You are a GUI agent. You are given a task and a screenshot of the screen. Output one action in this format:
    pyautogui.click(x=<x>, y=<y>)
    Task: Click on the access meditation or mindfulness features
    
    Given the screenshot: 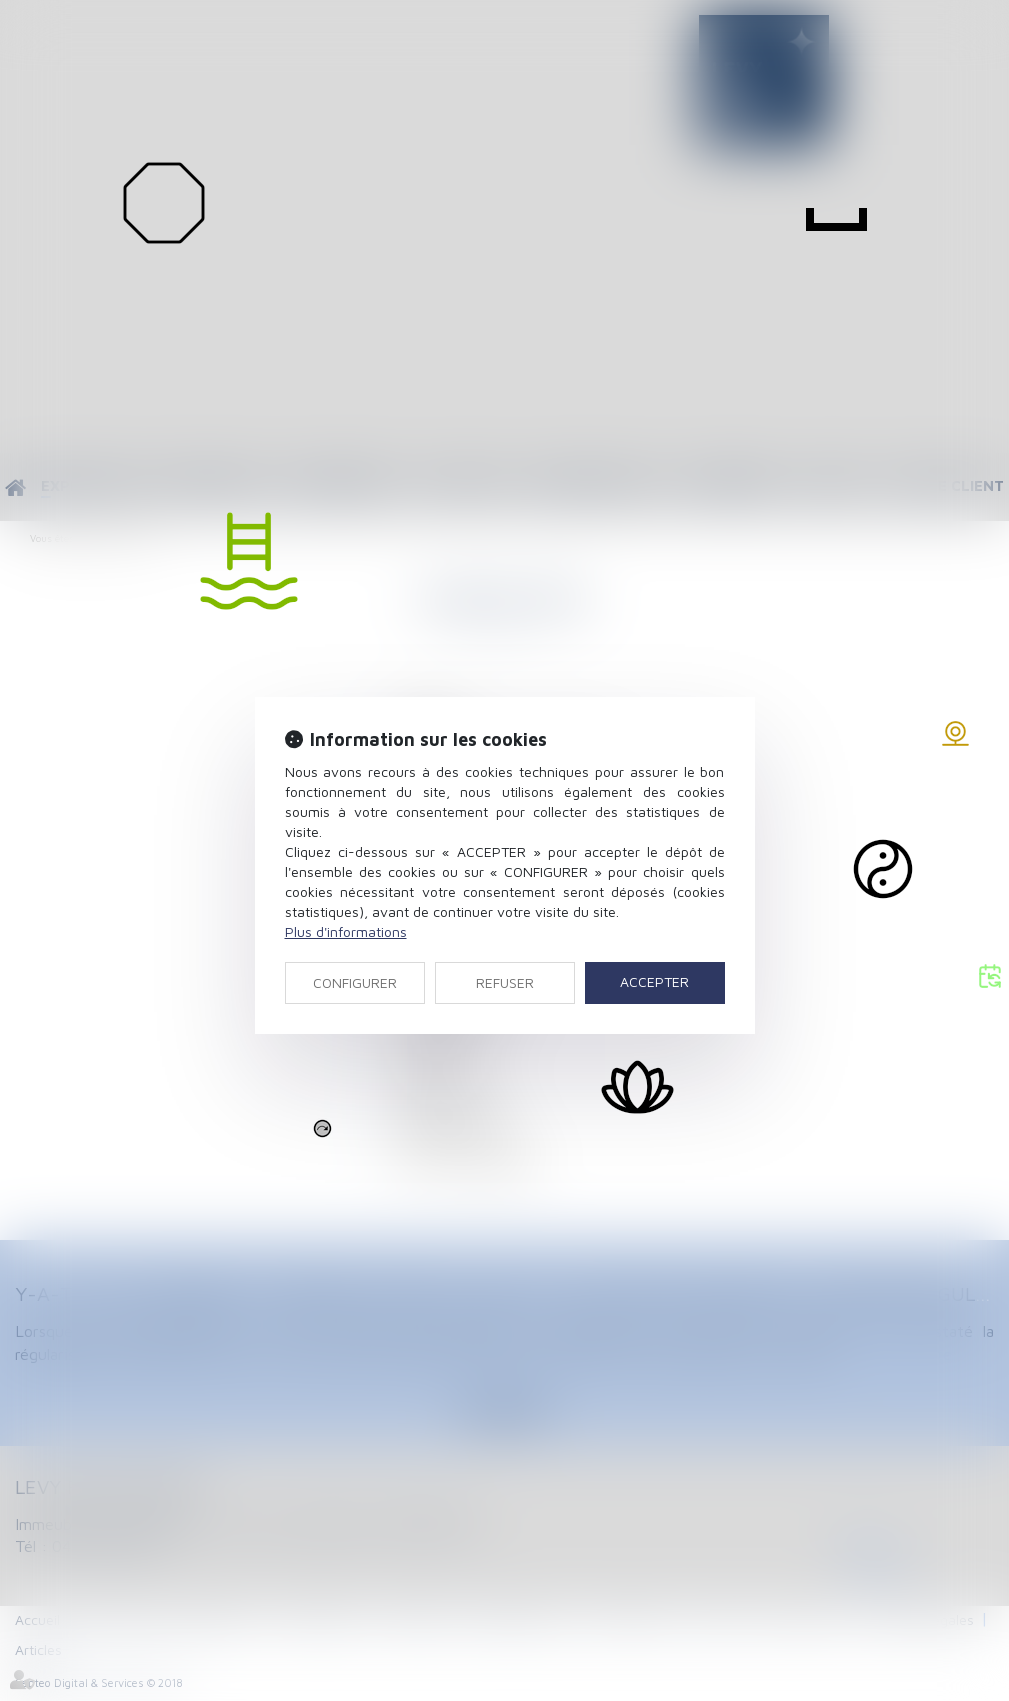 What is the action you would take?
    pyautogui.click(x=637, y=1089)
    